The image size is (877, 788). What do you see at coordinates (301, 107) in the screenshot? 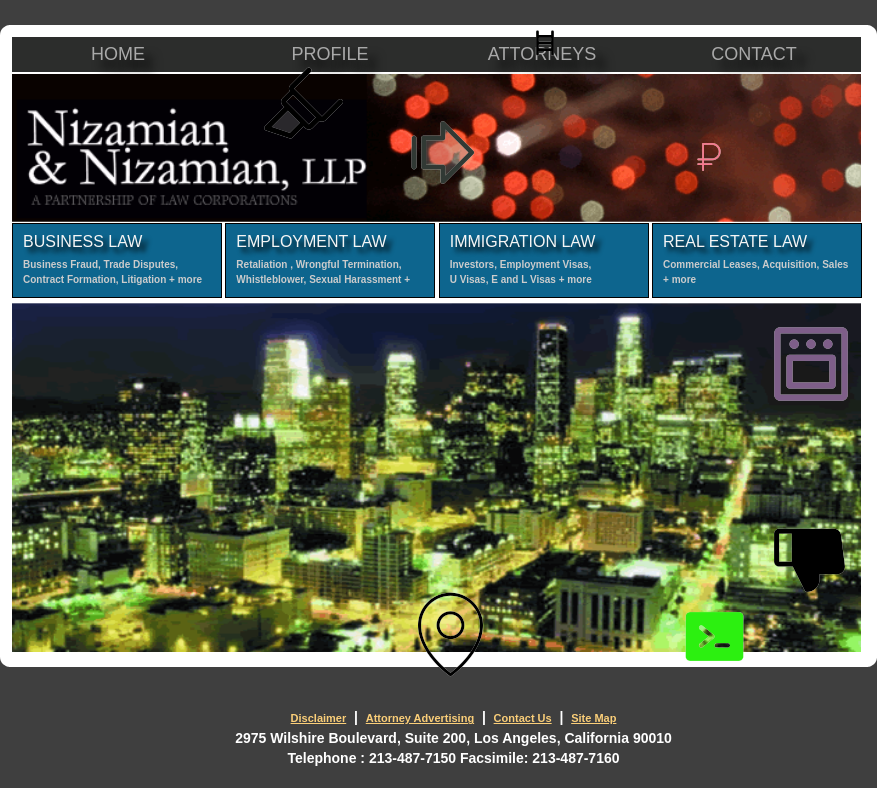
I see `highlight or mark selected text` at bounding box center [301, 107].